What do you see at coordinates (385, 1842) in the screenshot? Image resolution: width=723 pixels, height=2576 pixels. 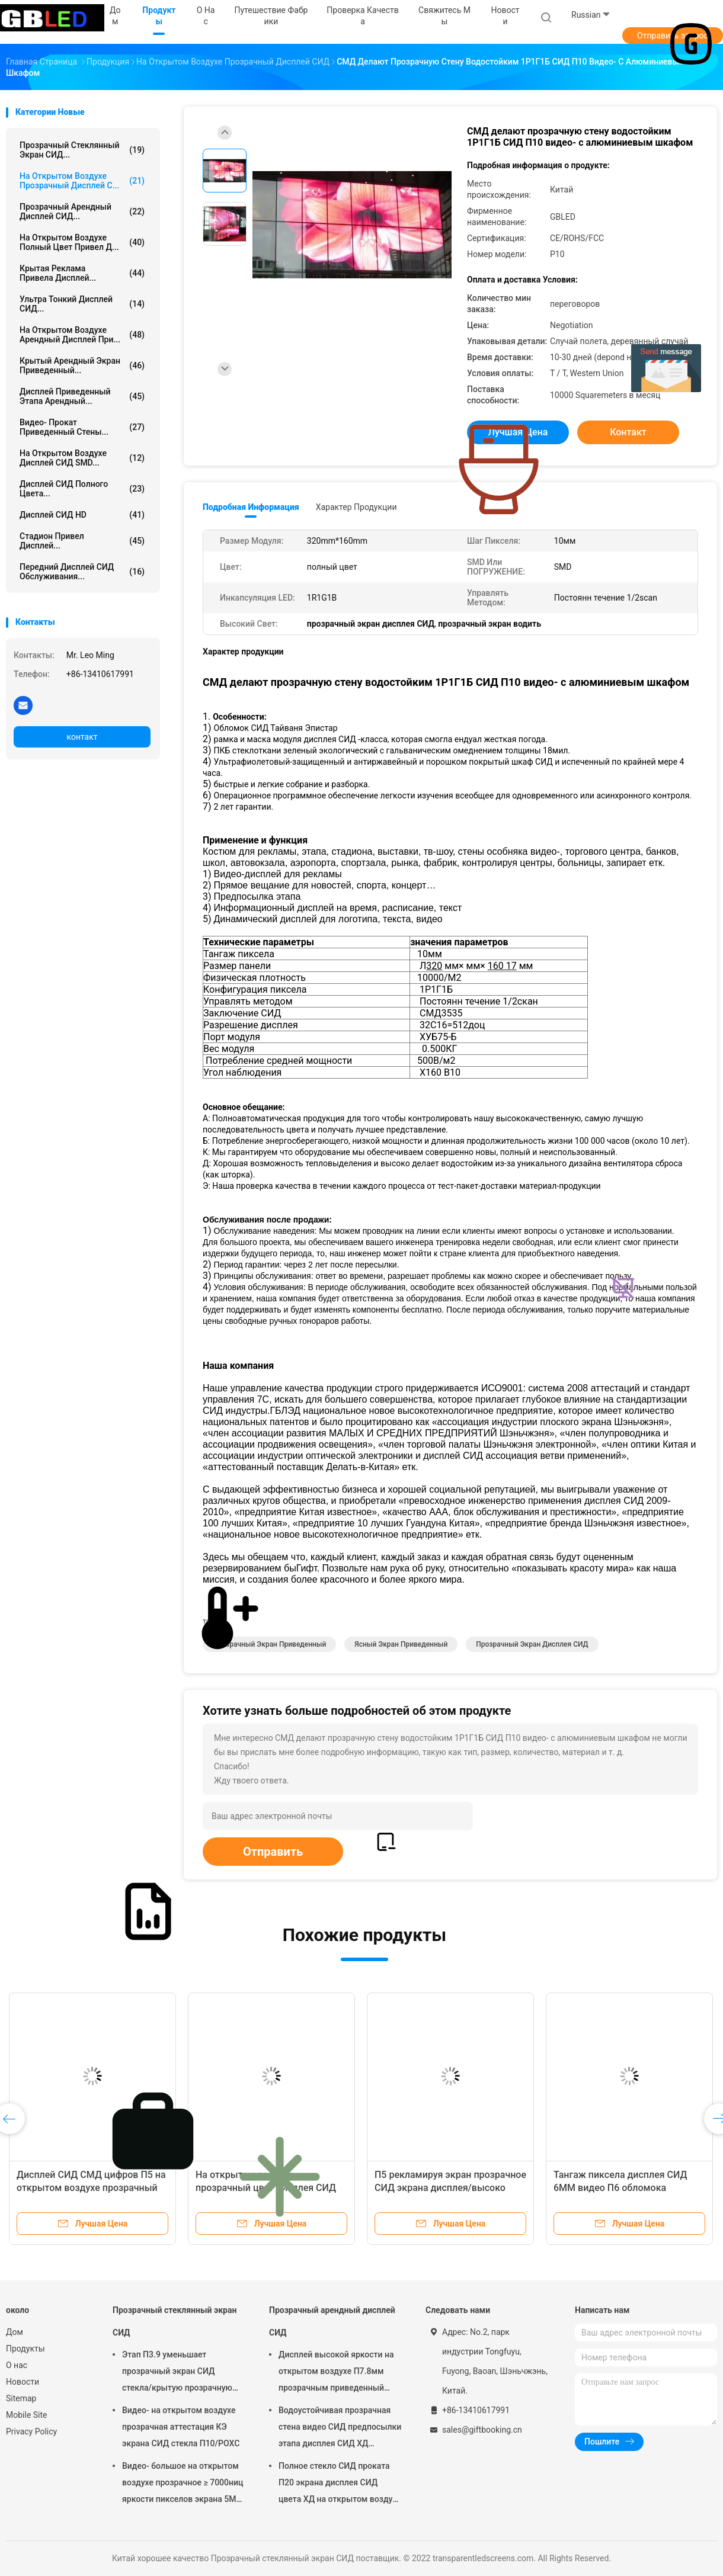 I see `remove an iPad from connected devices` at bounding box center [385, 1842].